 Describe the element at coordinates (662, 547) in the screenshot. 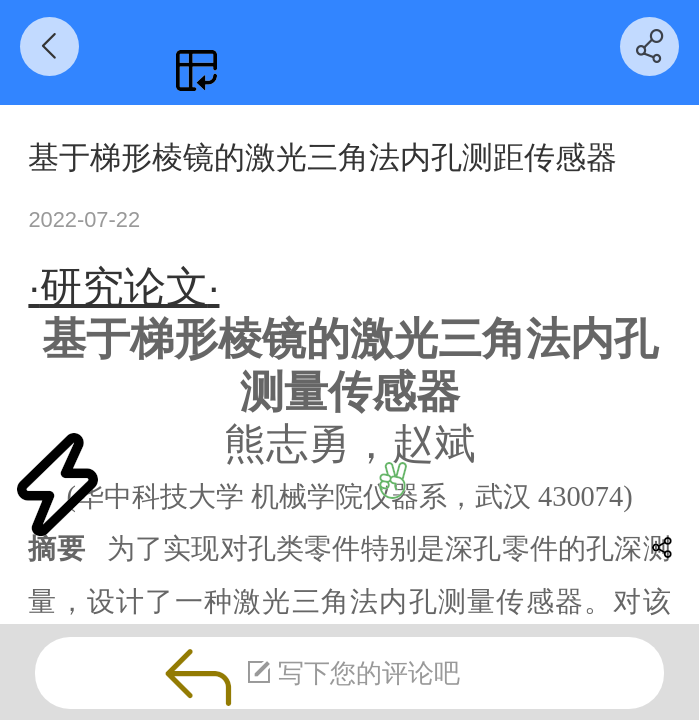

I see `share content to other apps or platforms` at that location.